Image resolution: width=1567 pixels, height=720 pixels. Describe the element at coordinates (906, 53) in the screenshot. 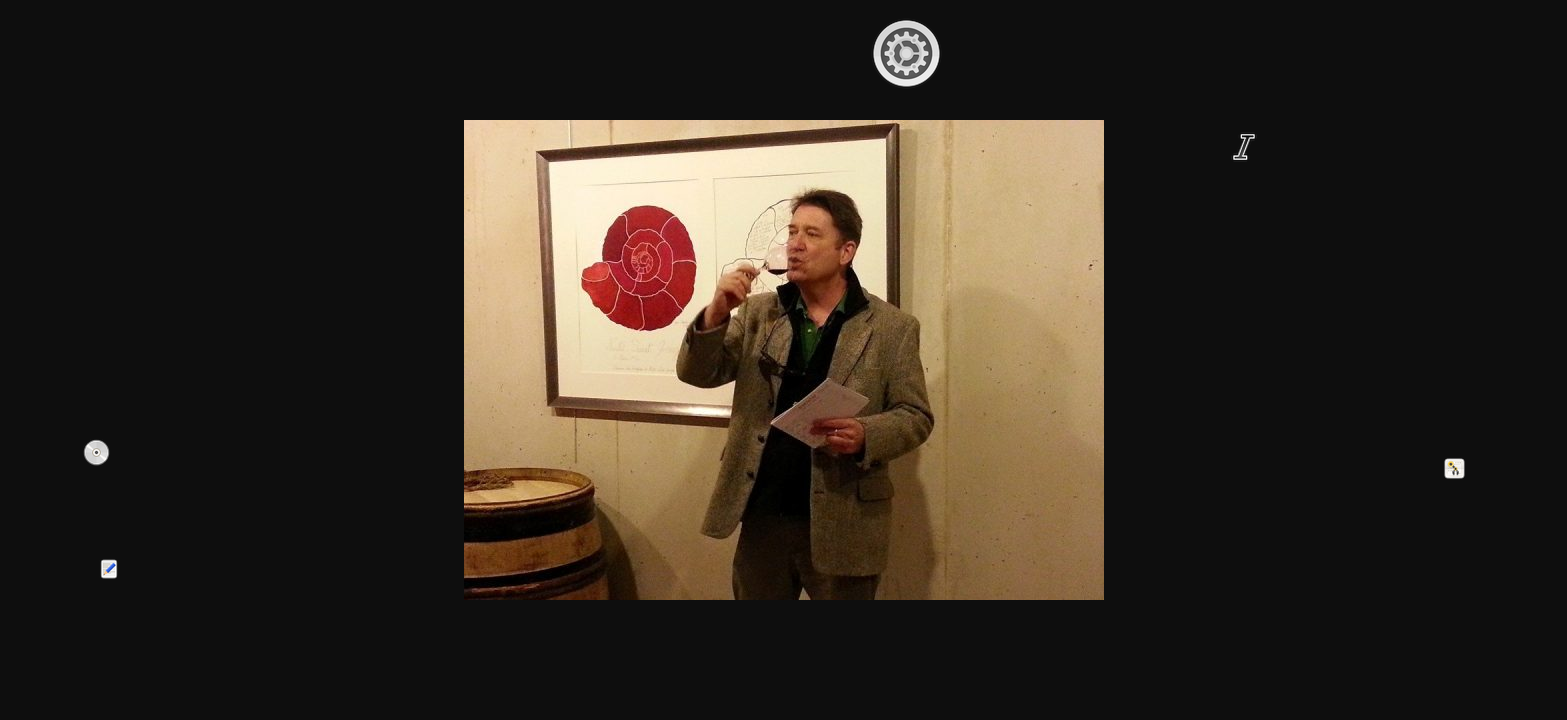

I see `open system settings` at that location.